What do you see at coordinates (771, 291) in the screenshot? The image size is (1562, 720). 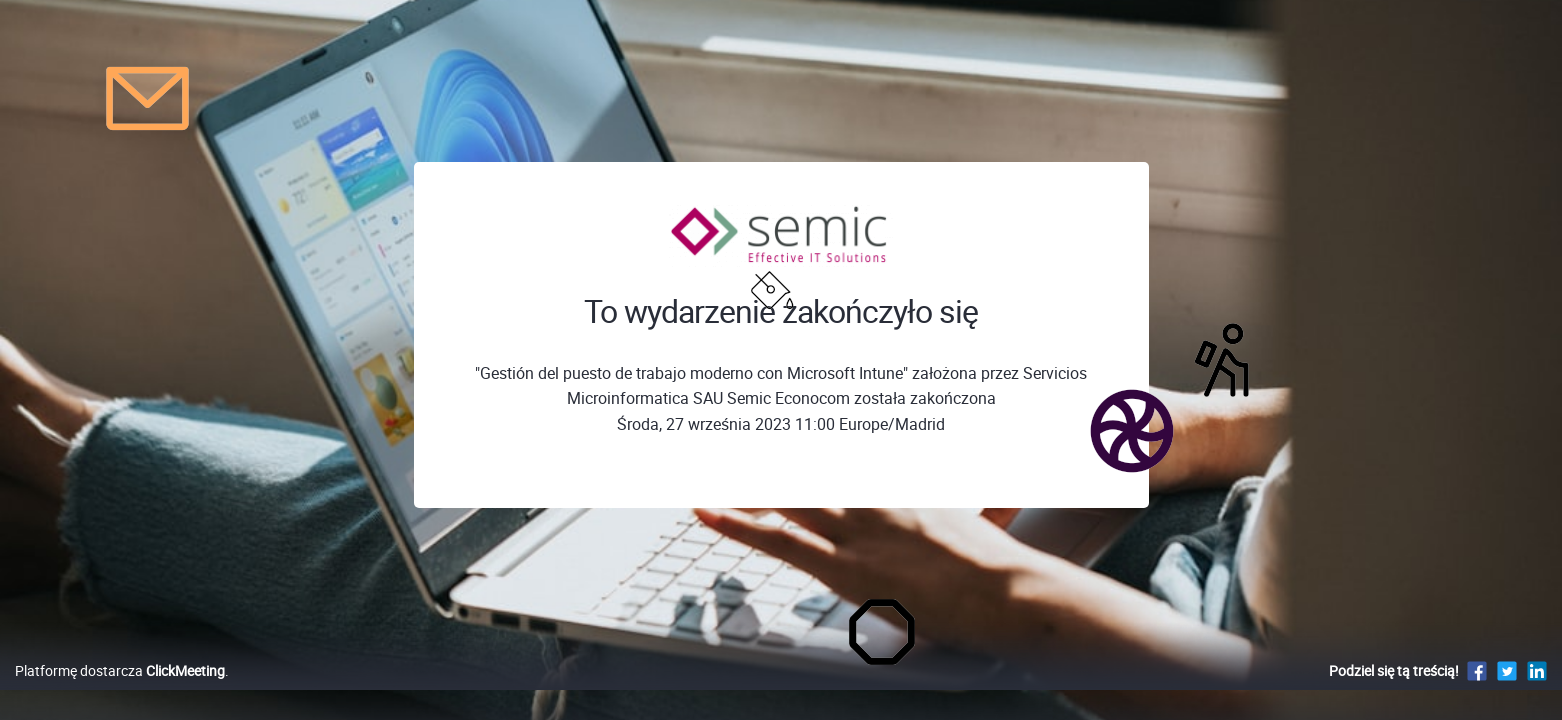 I see `fill an area with a selected color` at bounding box center [771, 291].